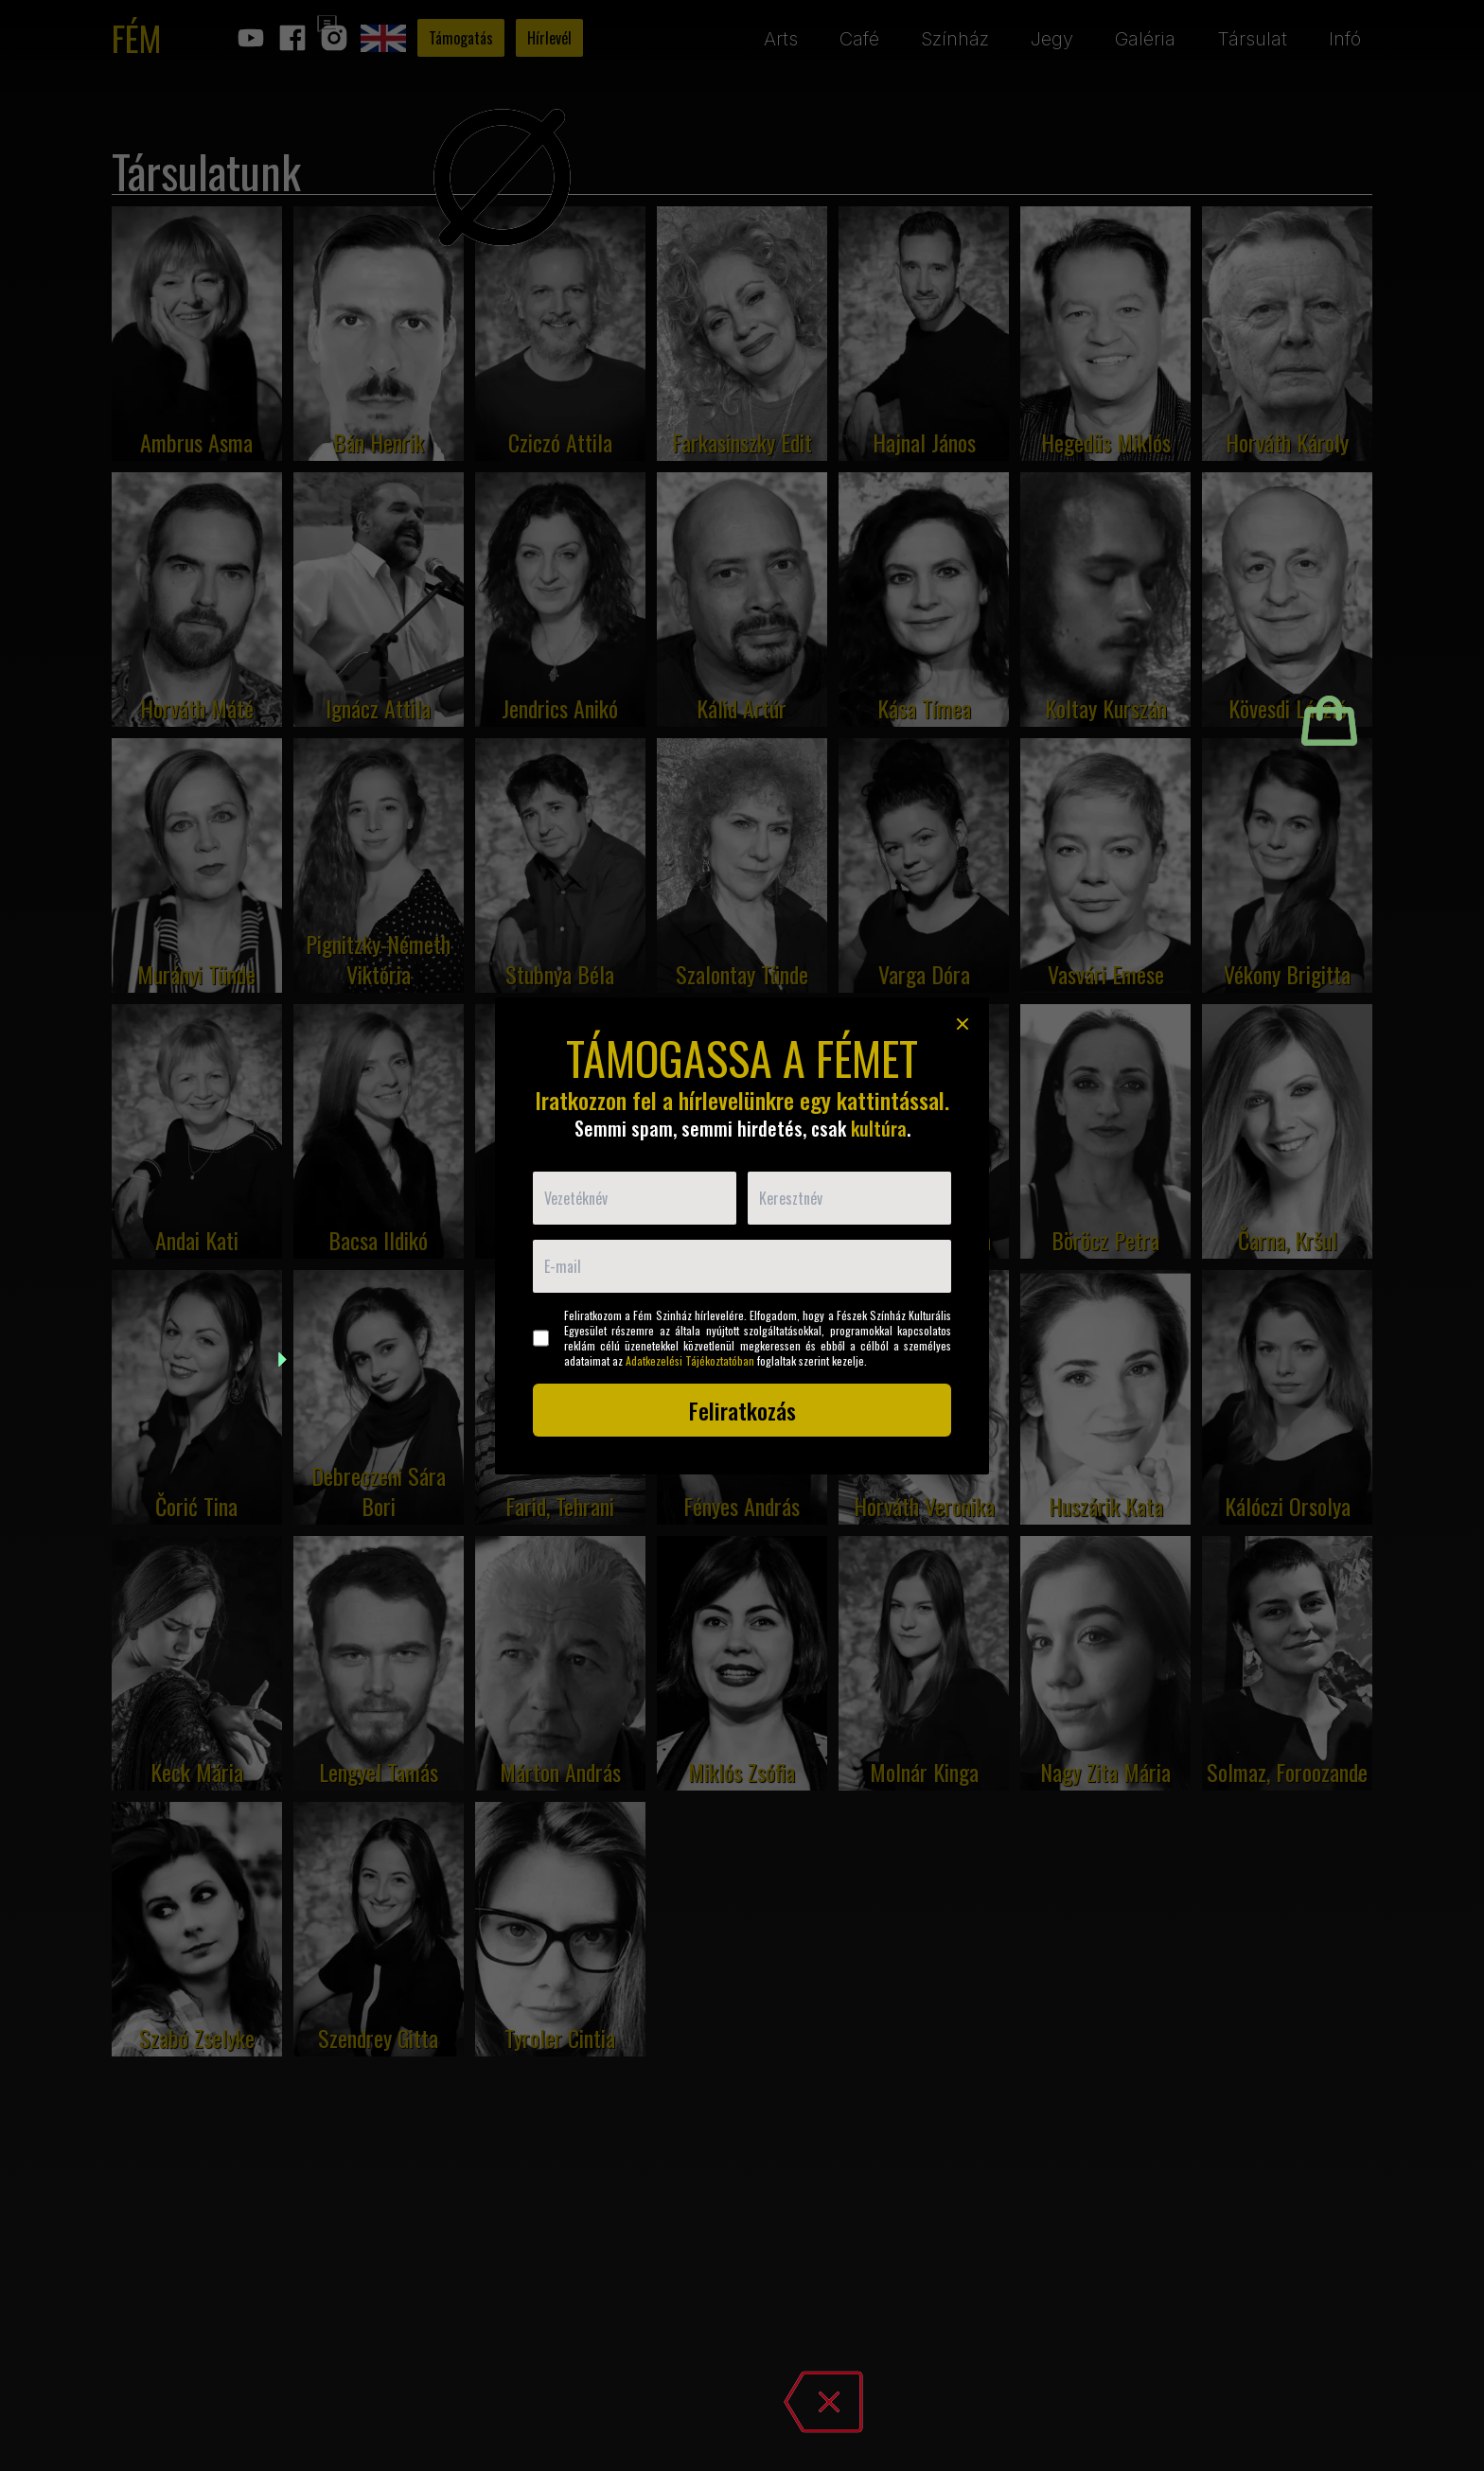  What do you see at coordinates (1329, 723) in the screenshot?
I see `view your shopping bag` at bounding box center [1329, 723].